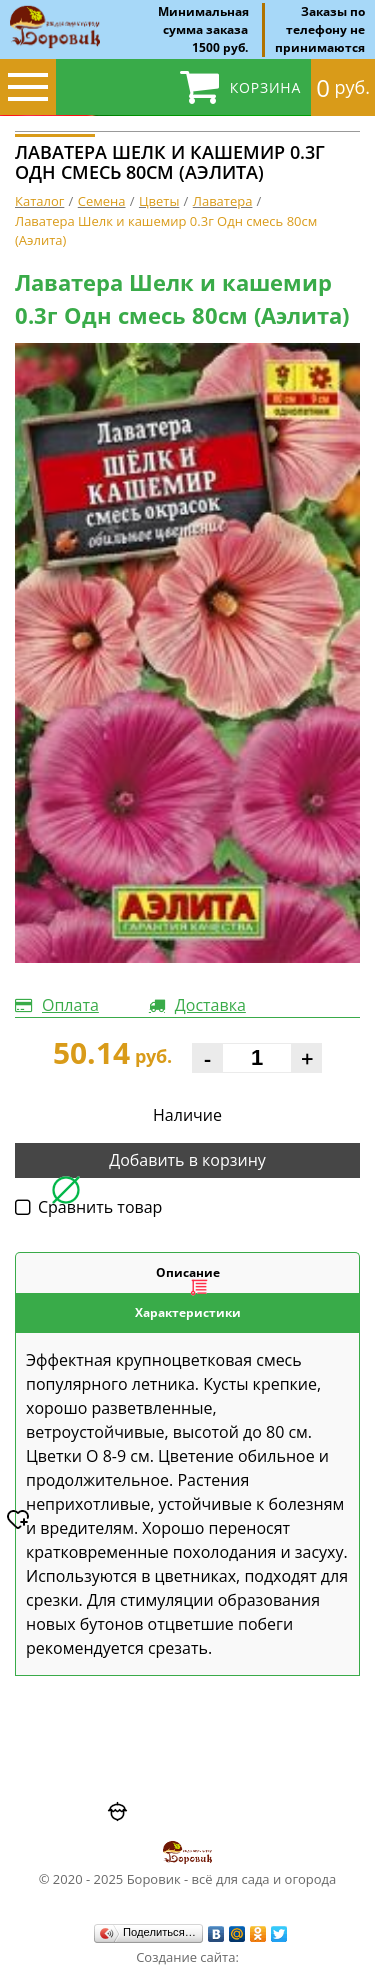  What do you see at coordinates (117, 1811) in the screenshot?
I see `access settings or configuration options` at bounding box center [117, 1811].